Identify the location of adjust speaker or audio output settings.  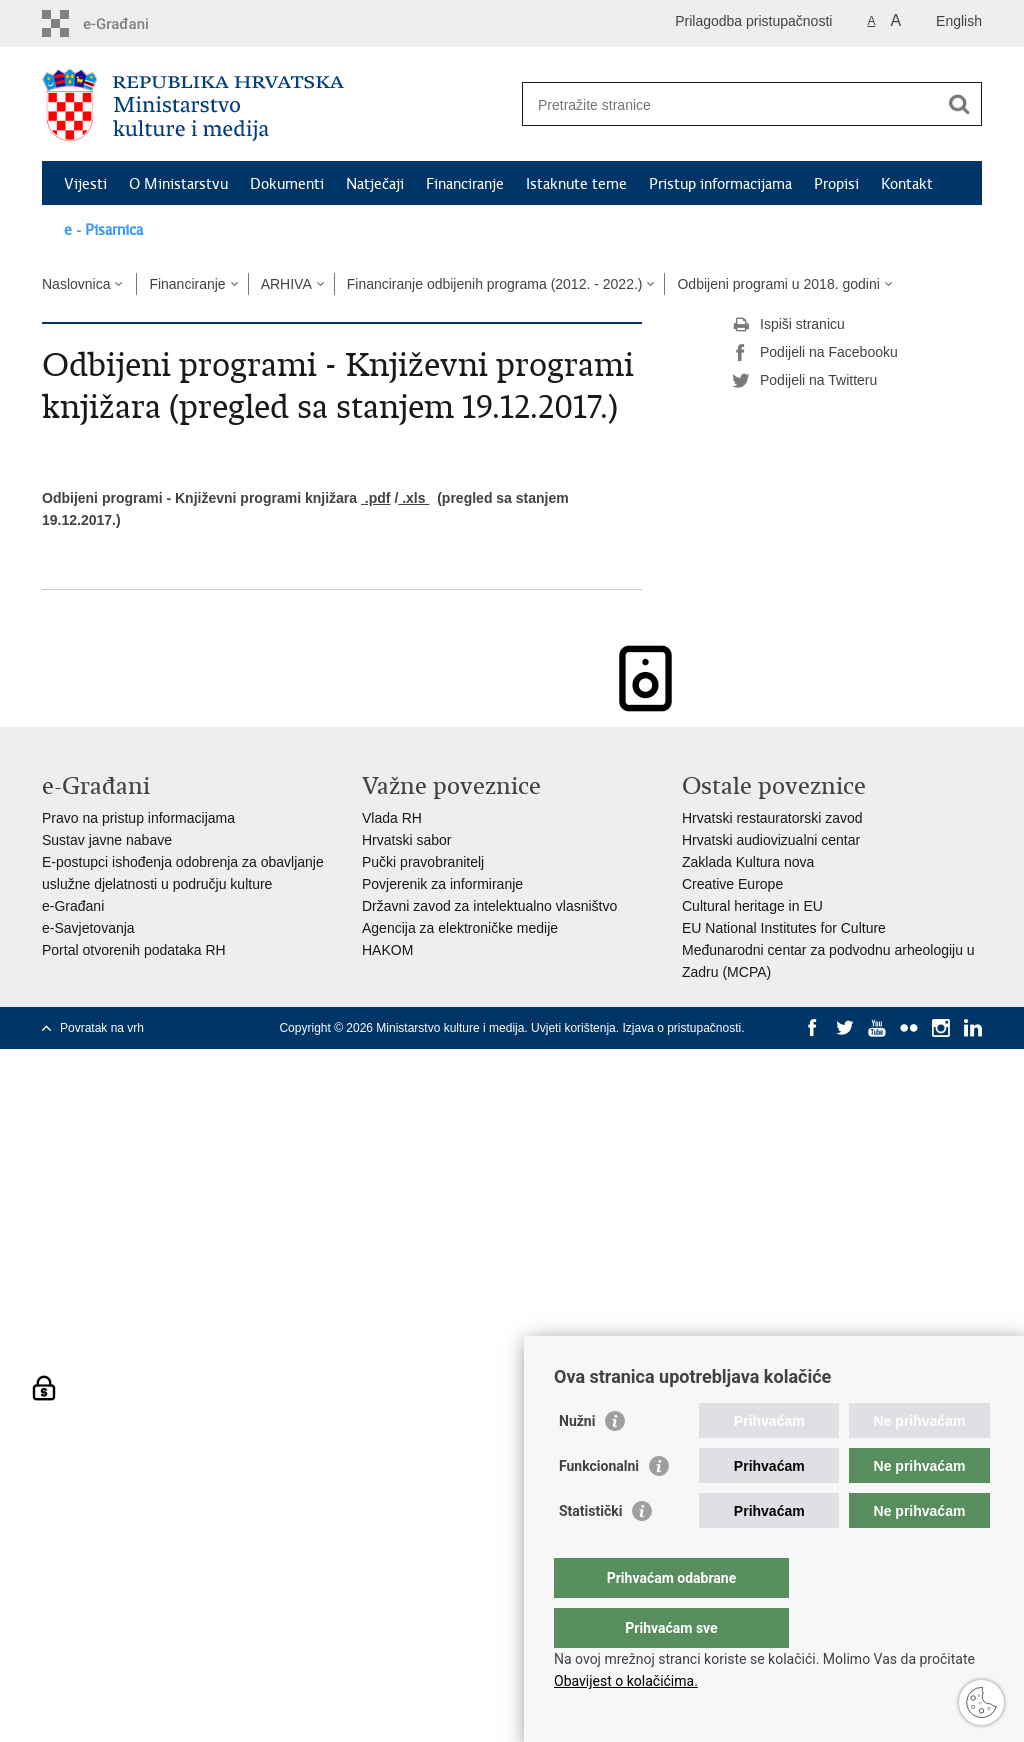
(645, 678).